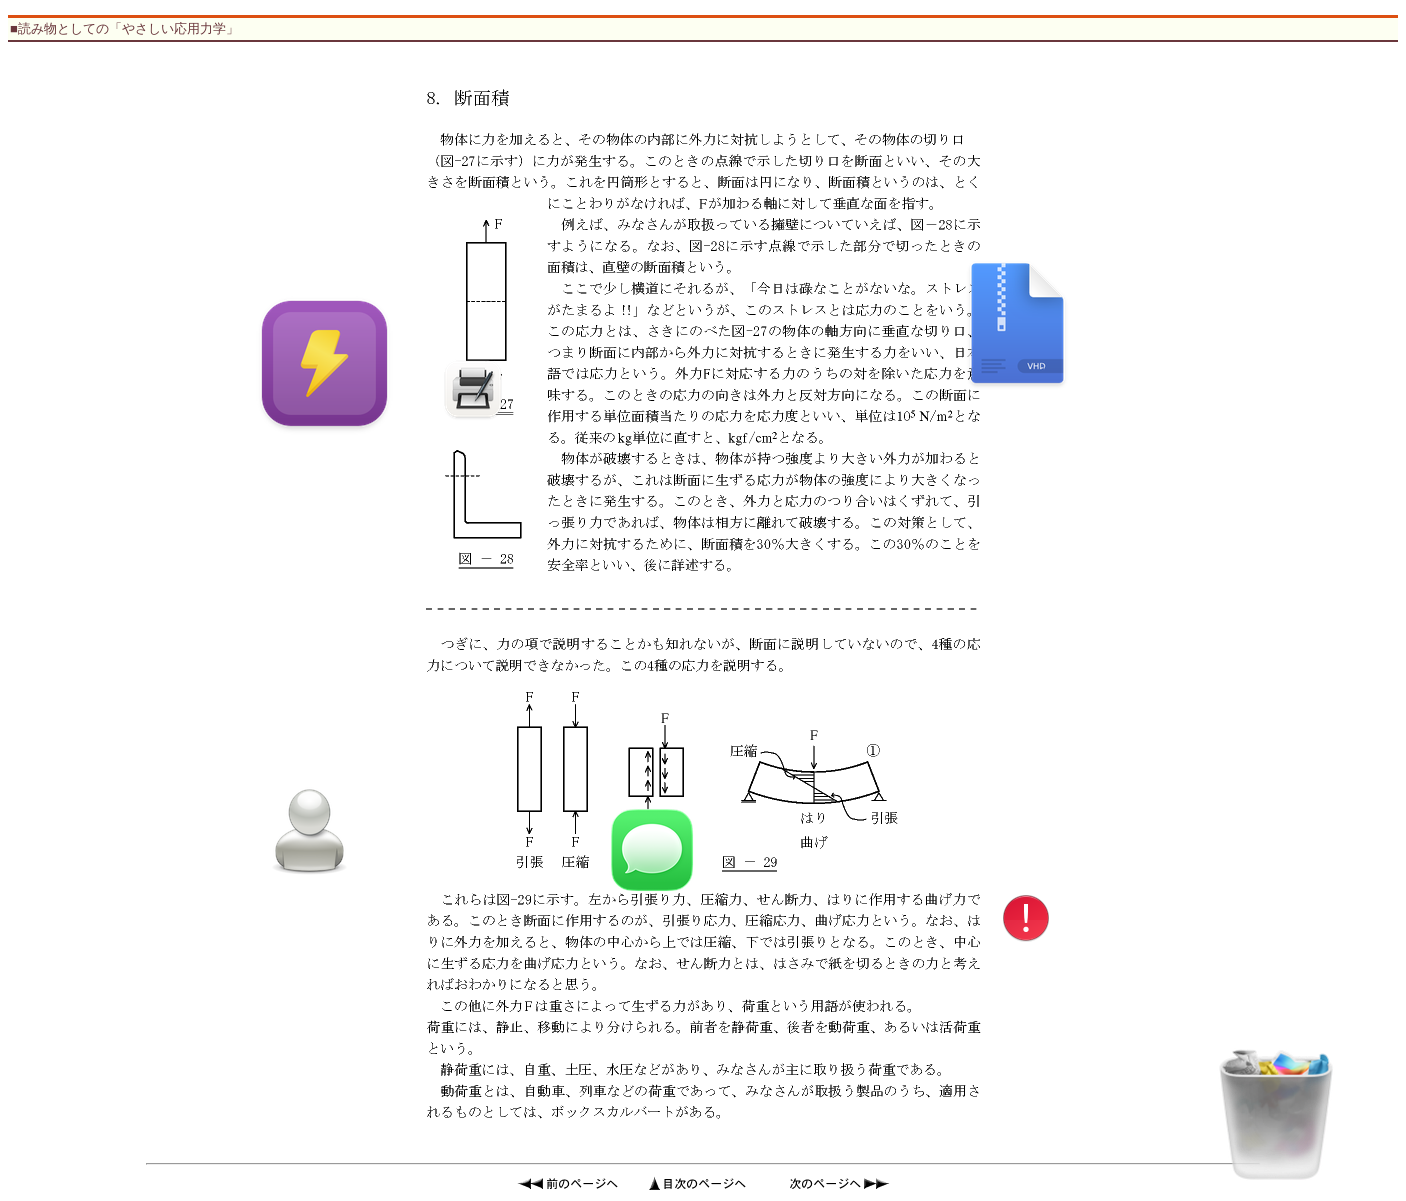 The width and height of the screenshot is (1406, 1201). What do you see at coordinates (324, 363) in the screenshot?
I see `open keypunch typing practice app` at bounding box center [324, 363].